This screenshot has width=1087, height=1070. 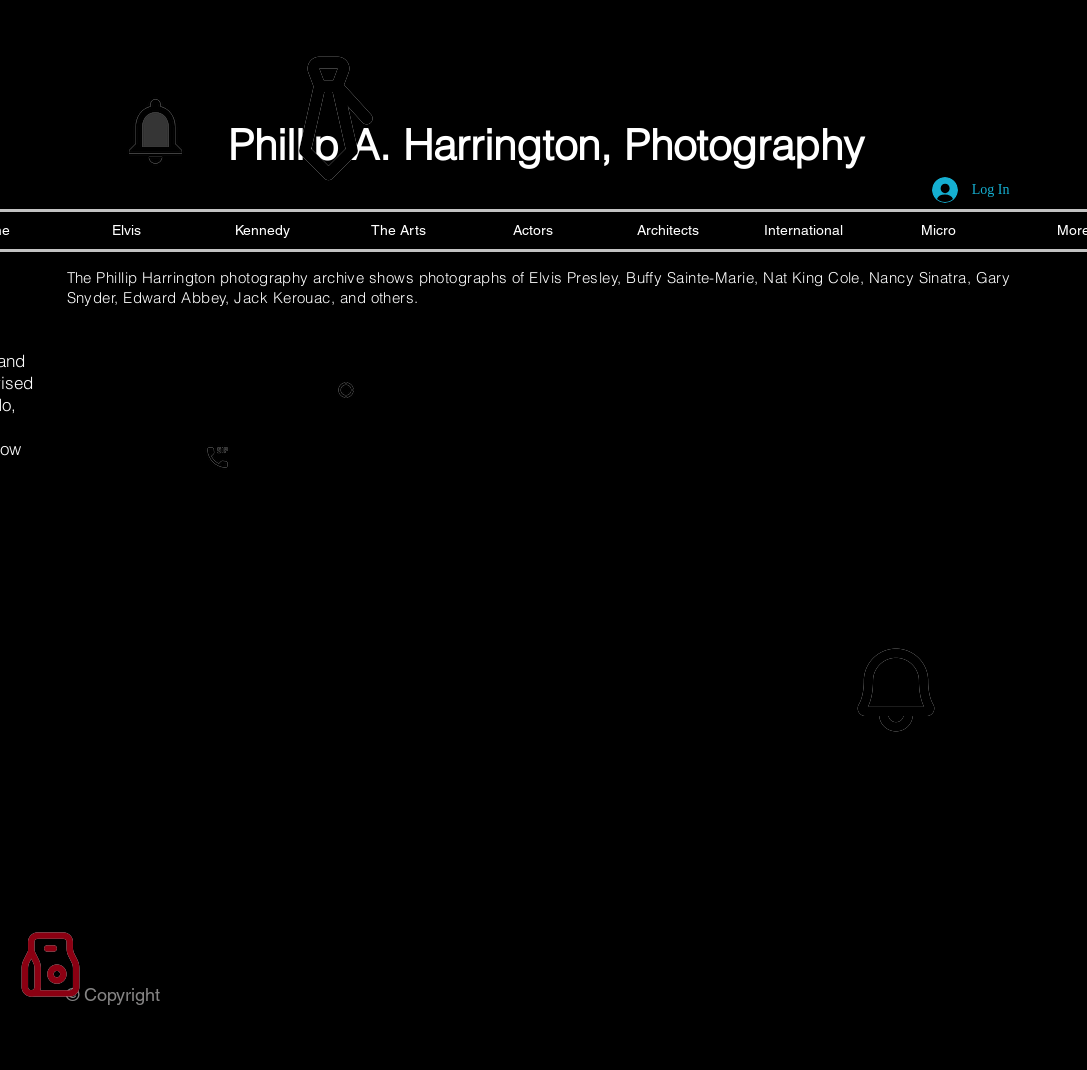 I want to click on view your shopping bag, so click(x=50, y=964).